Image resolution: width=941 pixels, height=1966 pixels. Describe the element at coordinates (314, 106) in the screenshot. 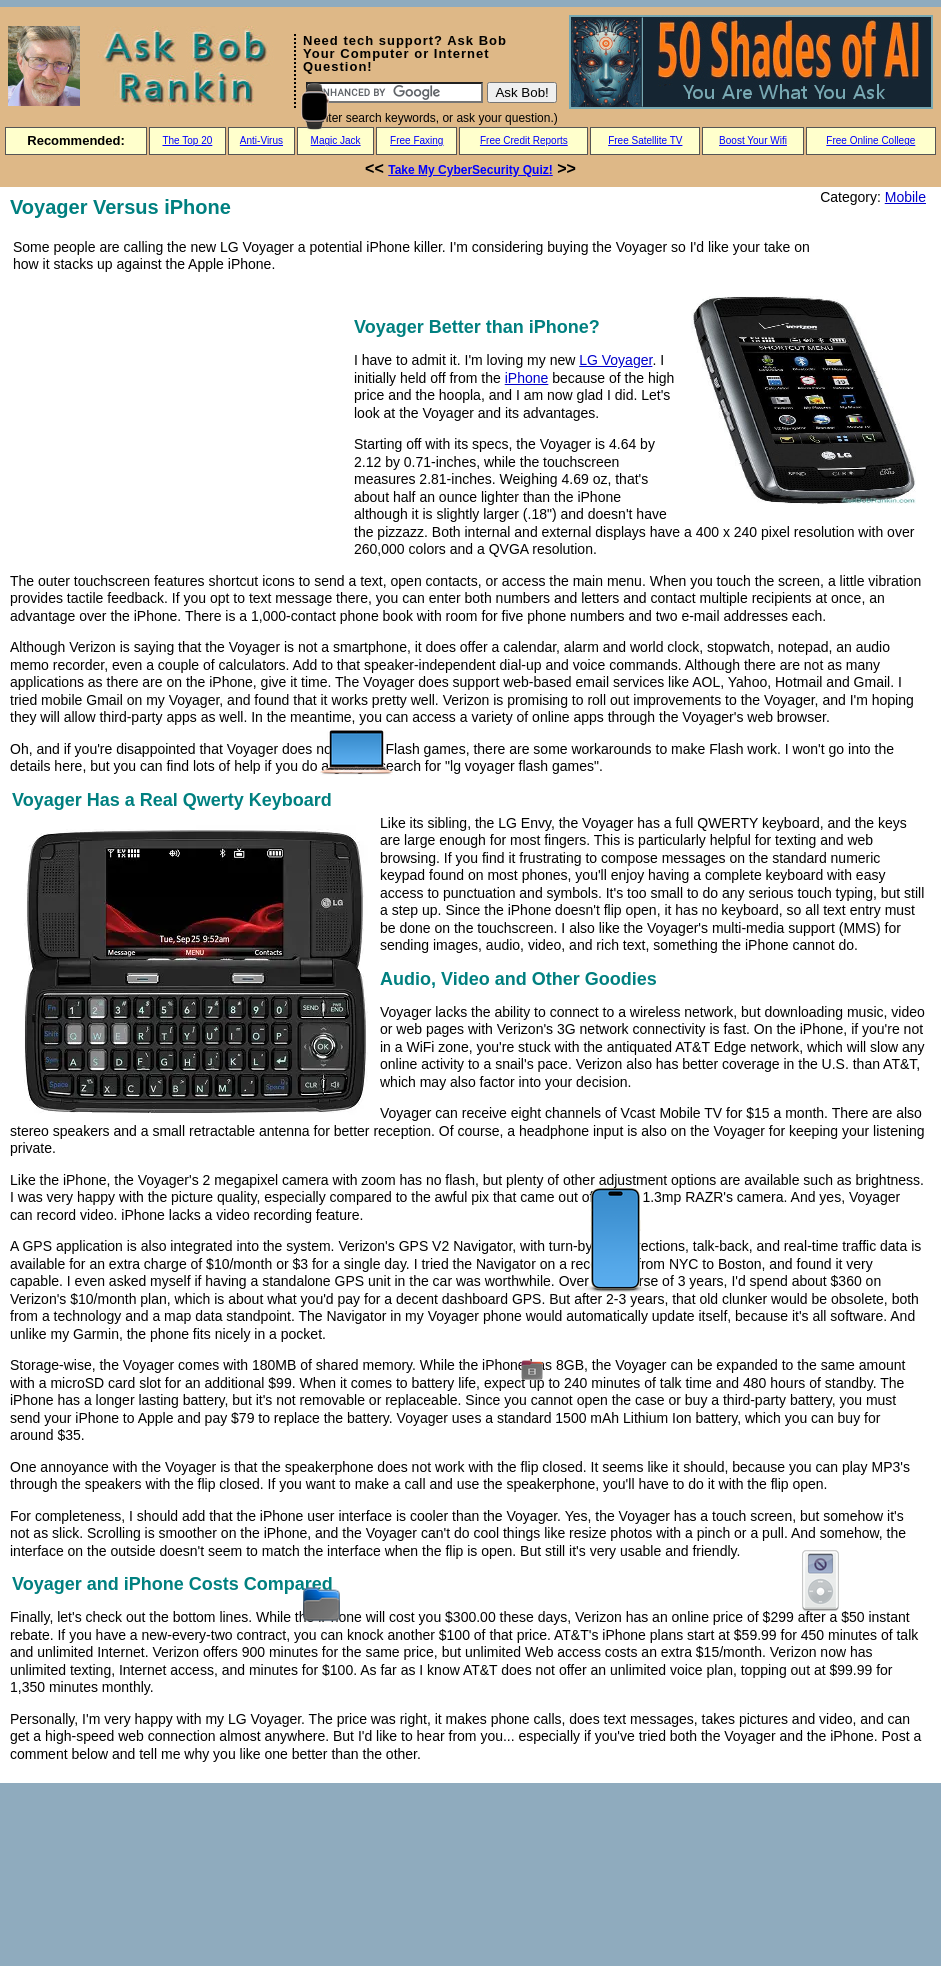

I see `apple watch series 10 device icon` at that location.